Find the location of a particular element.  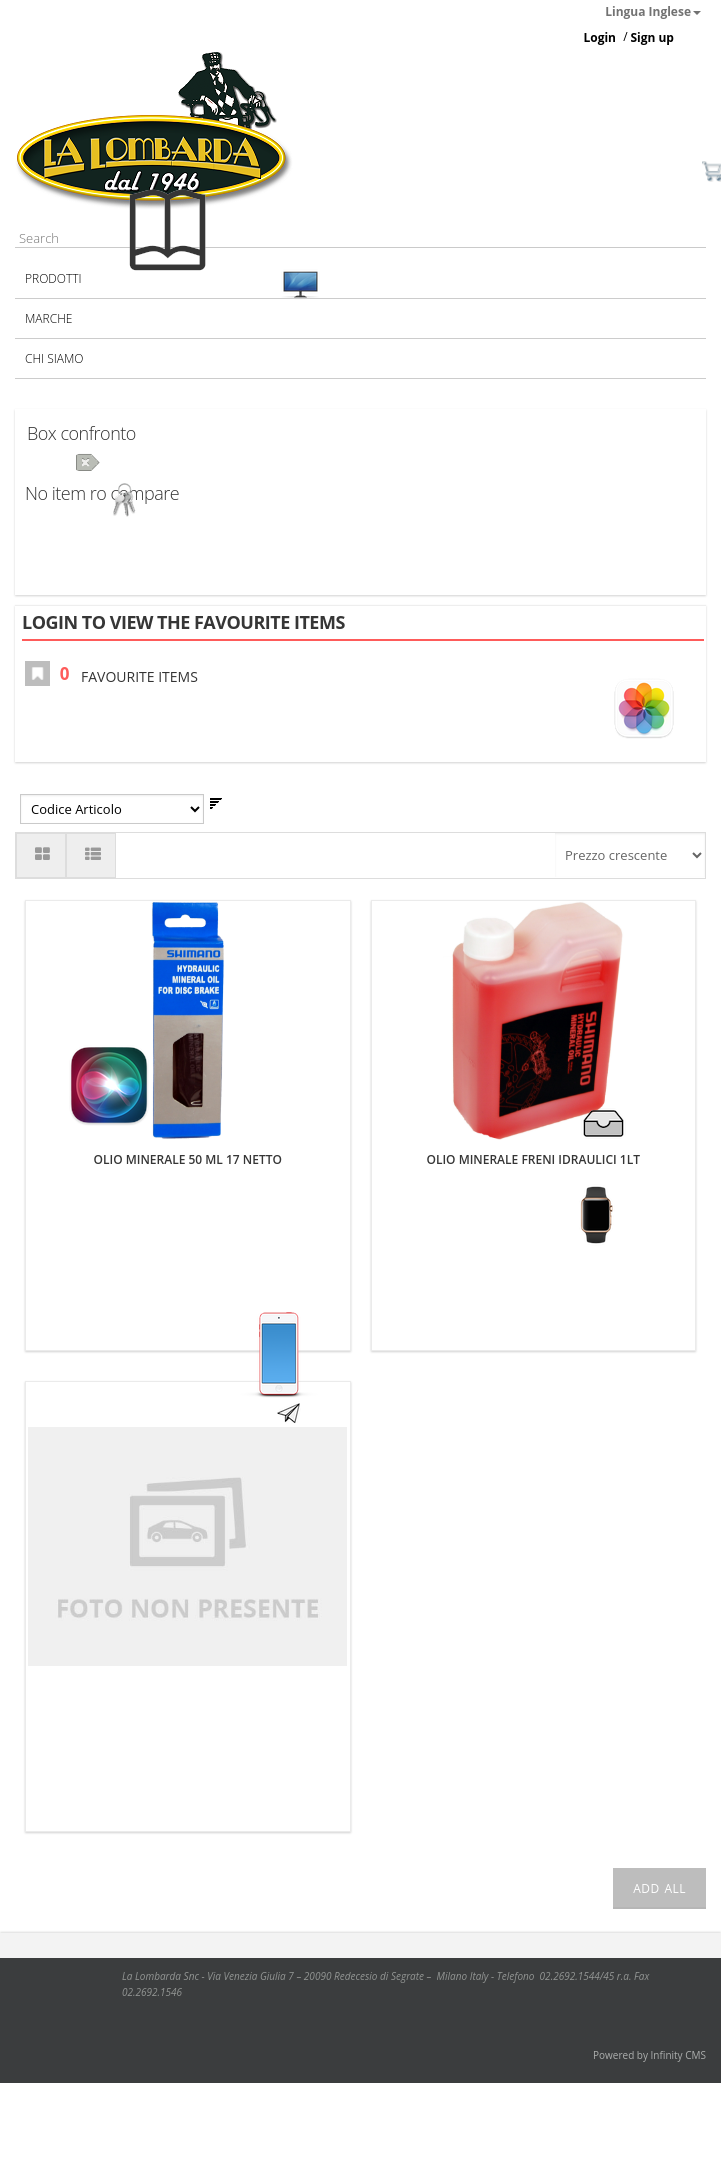

clear text or input field is located at coordinates (89, 462).